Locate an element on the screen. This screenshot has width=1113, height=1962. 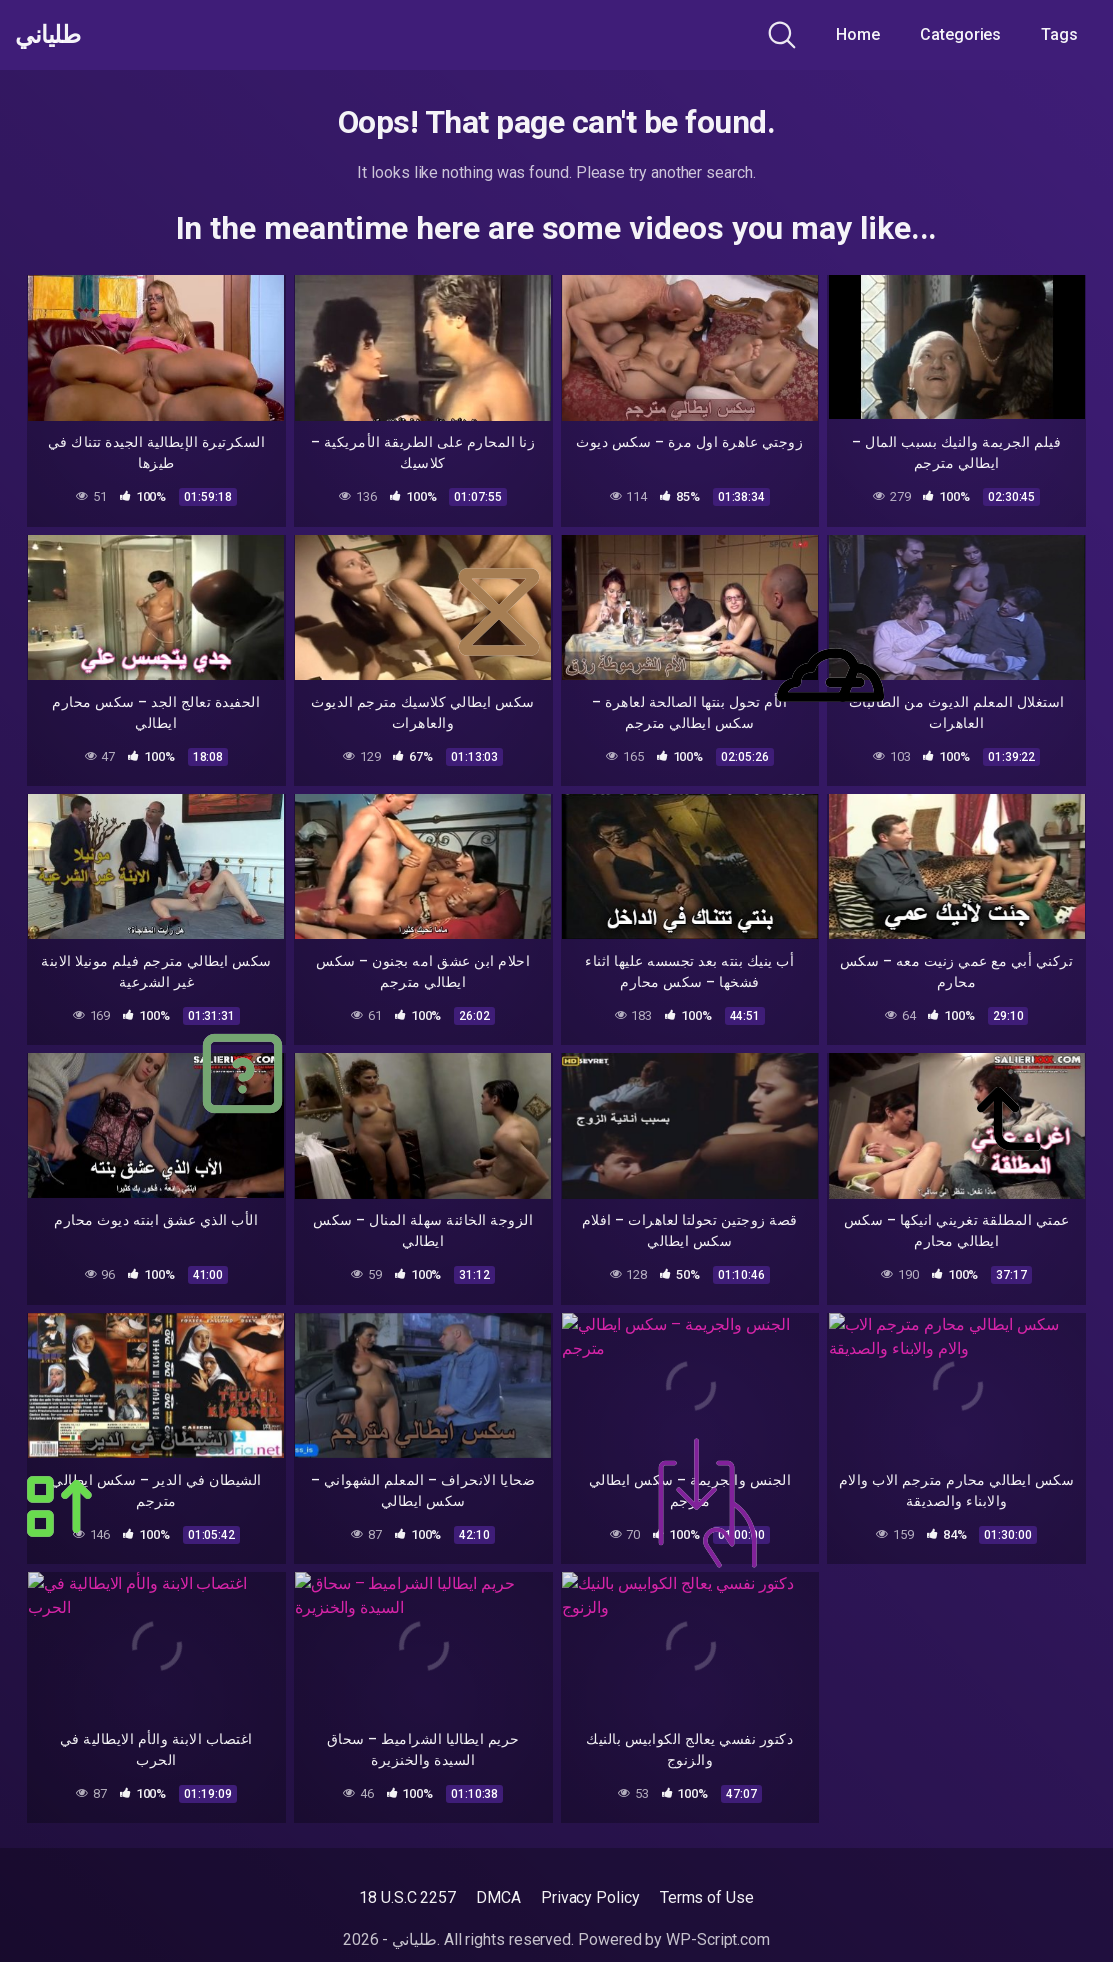
cloudflare services or settings is located at coordinates (830, 677).